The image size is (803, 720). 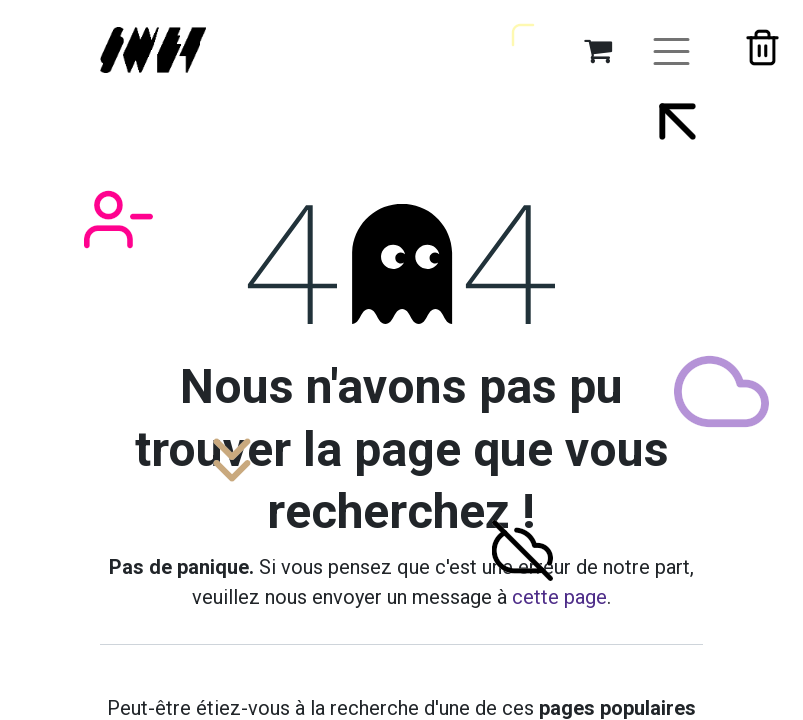 I want to click on scroll down or view more content, so click(x=232, y=460).